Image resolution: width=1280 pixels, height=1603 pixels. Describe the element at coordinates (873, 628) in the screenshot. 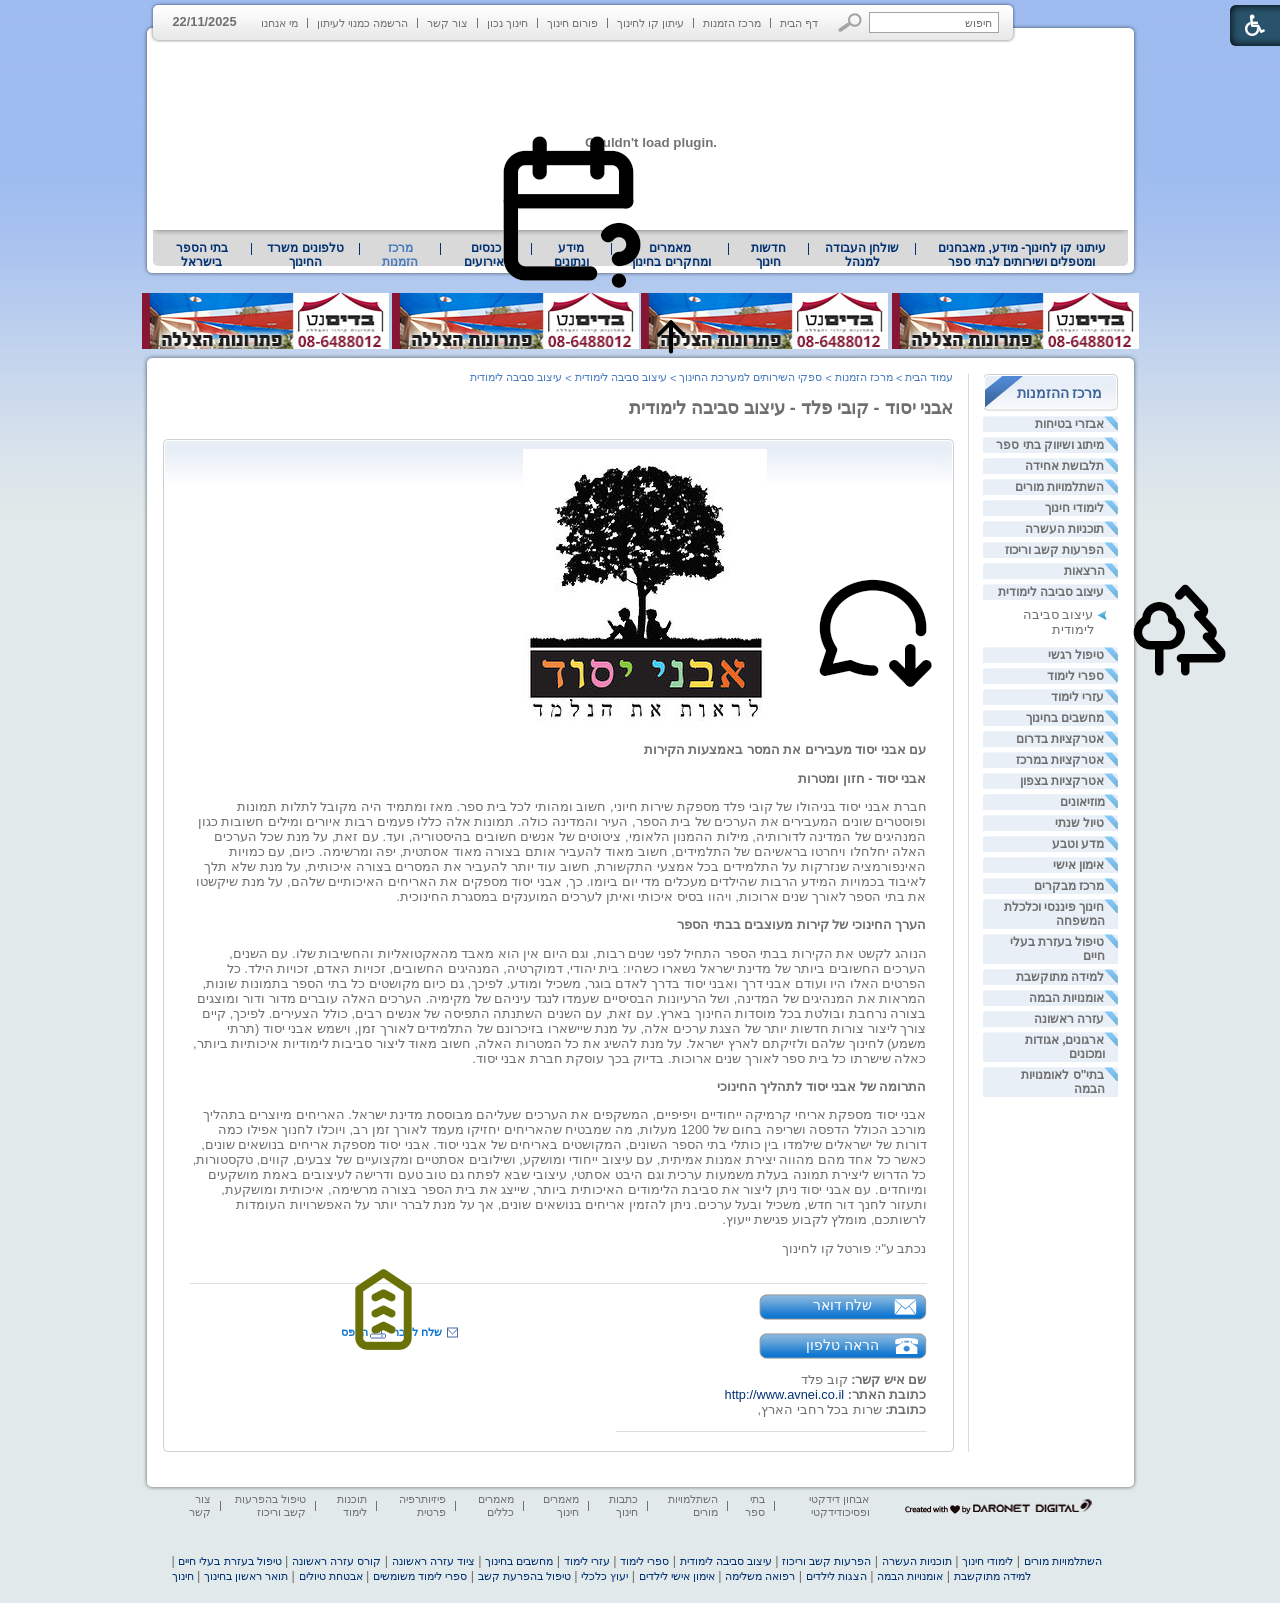

I see `download conversation or chat history` at that location.